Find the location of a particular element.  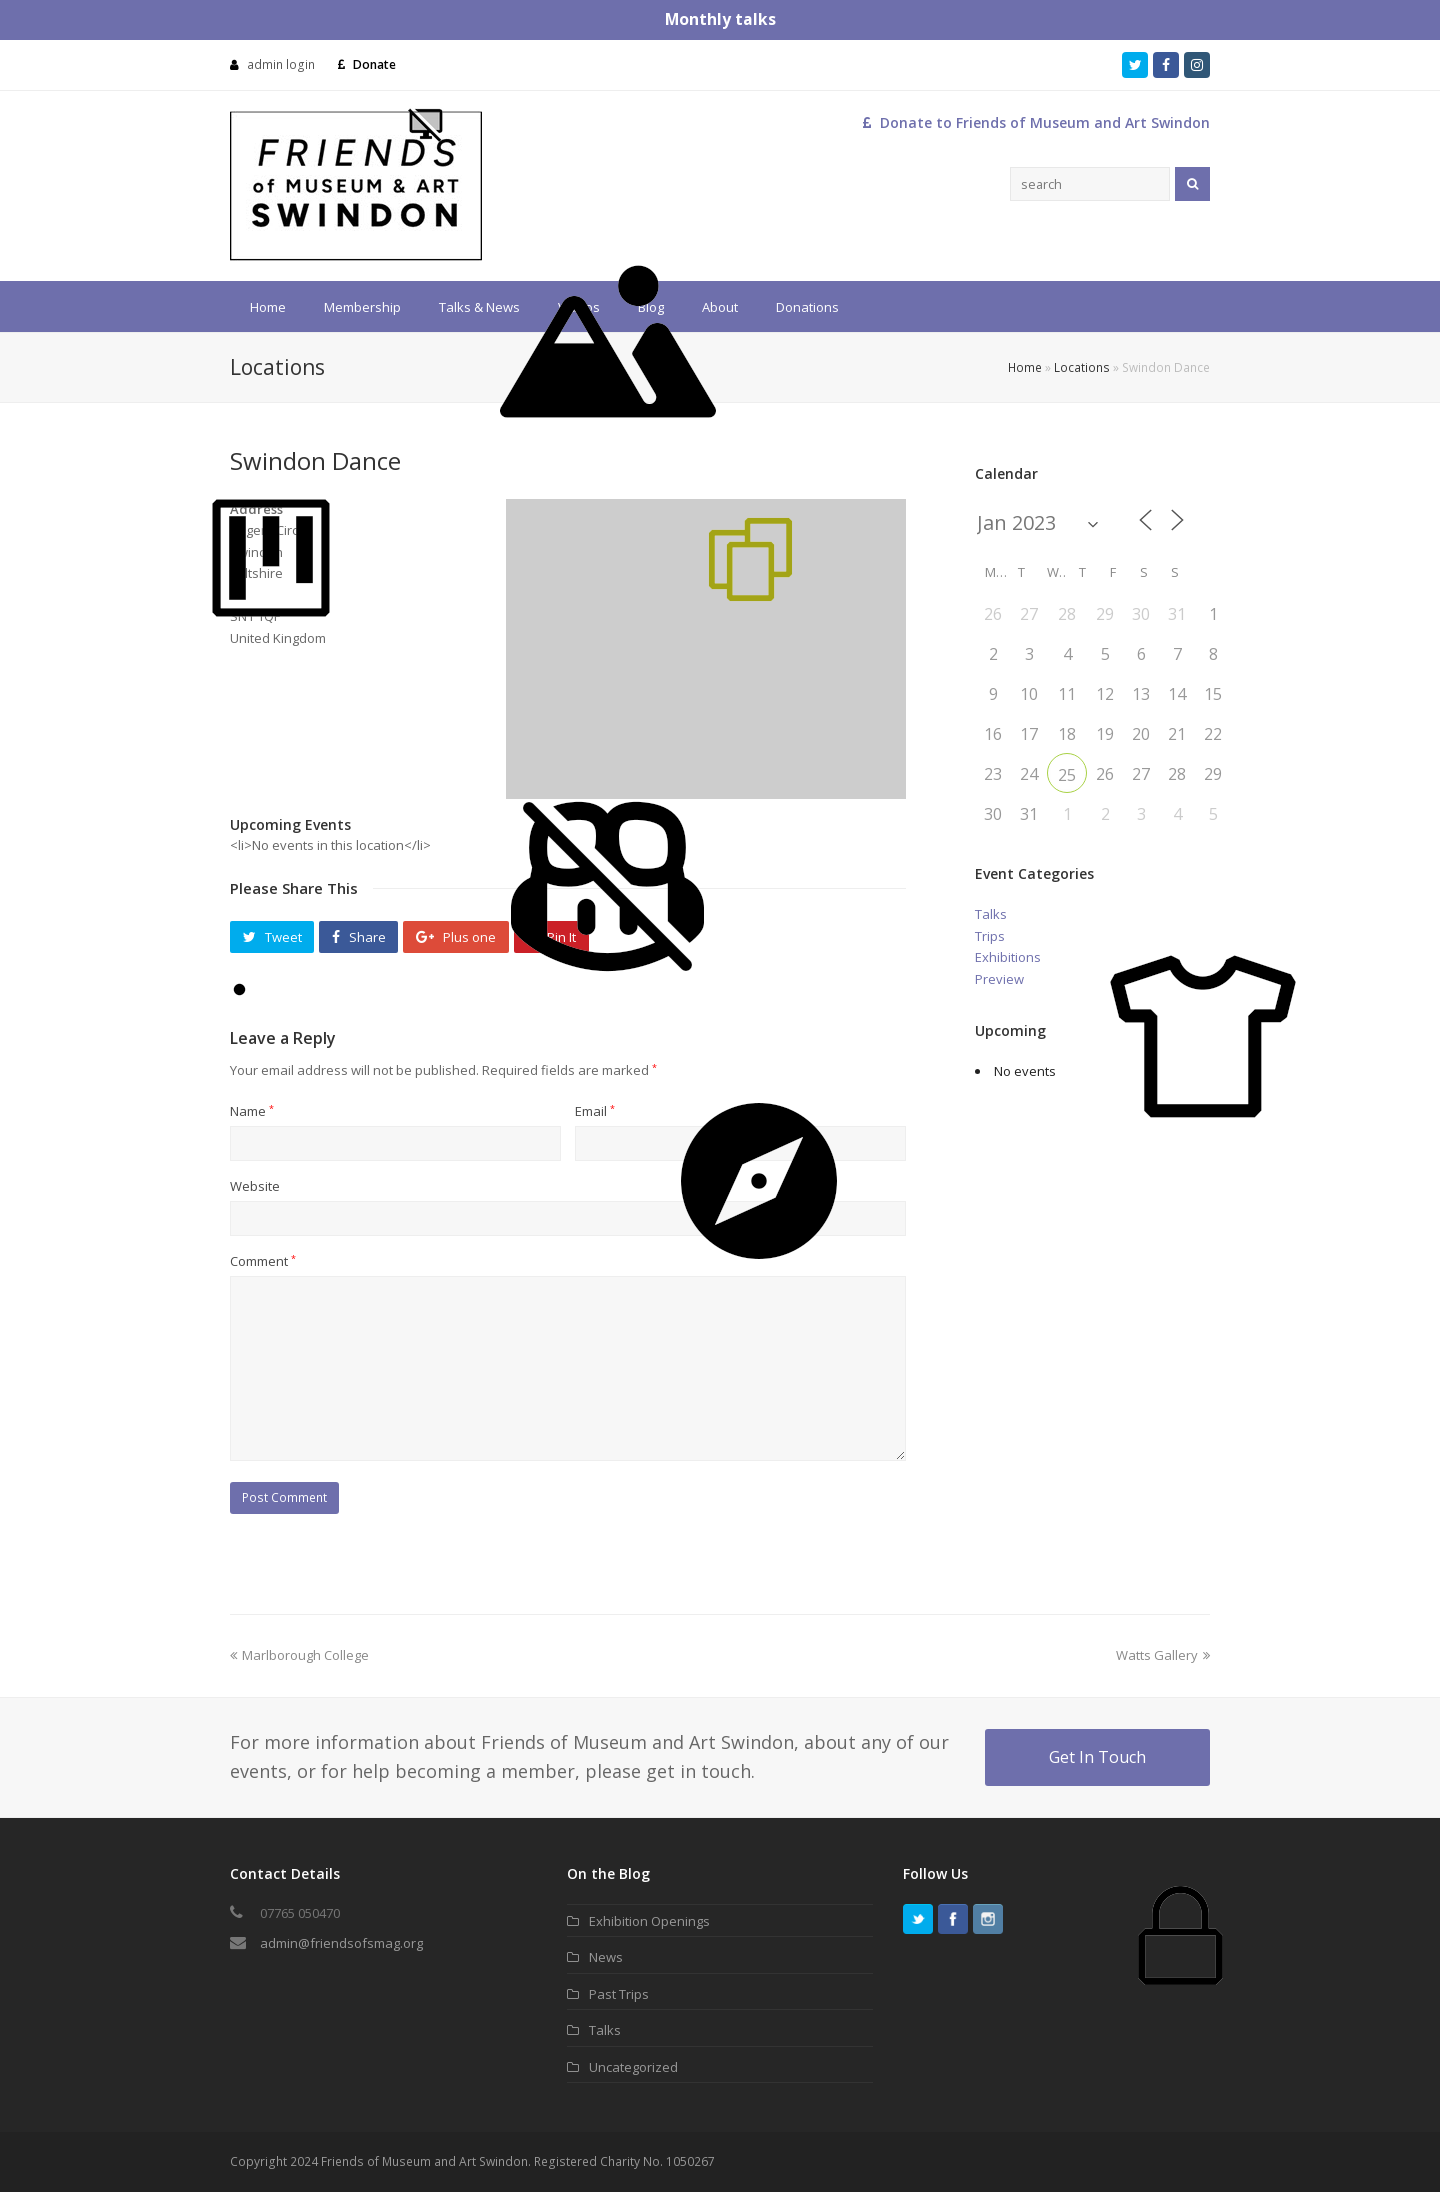

indicates a locked or secured item is located at coordinates (1180, 1935).